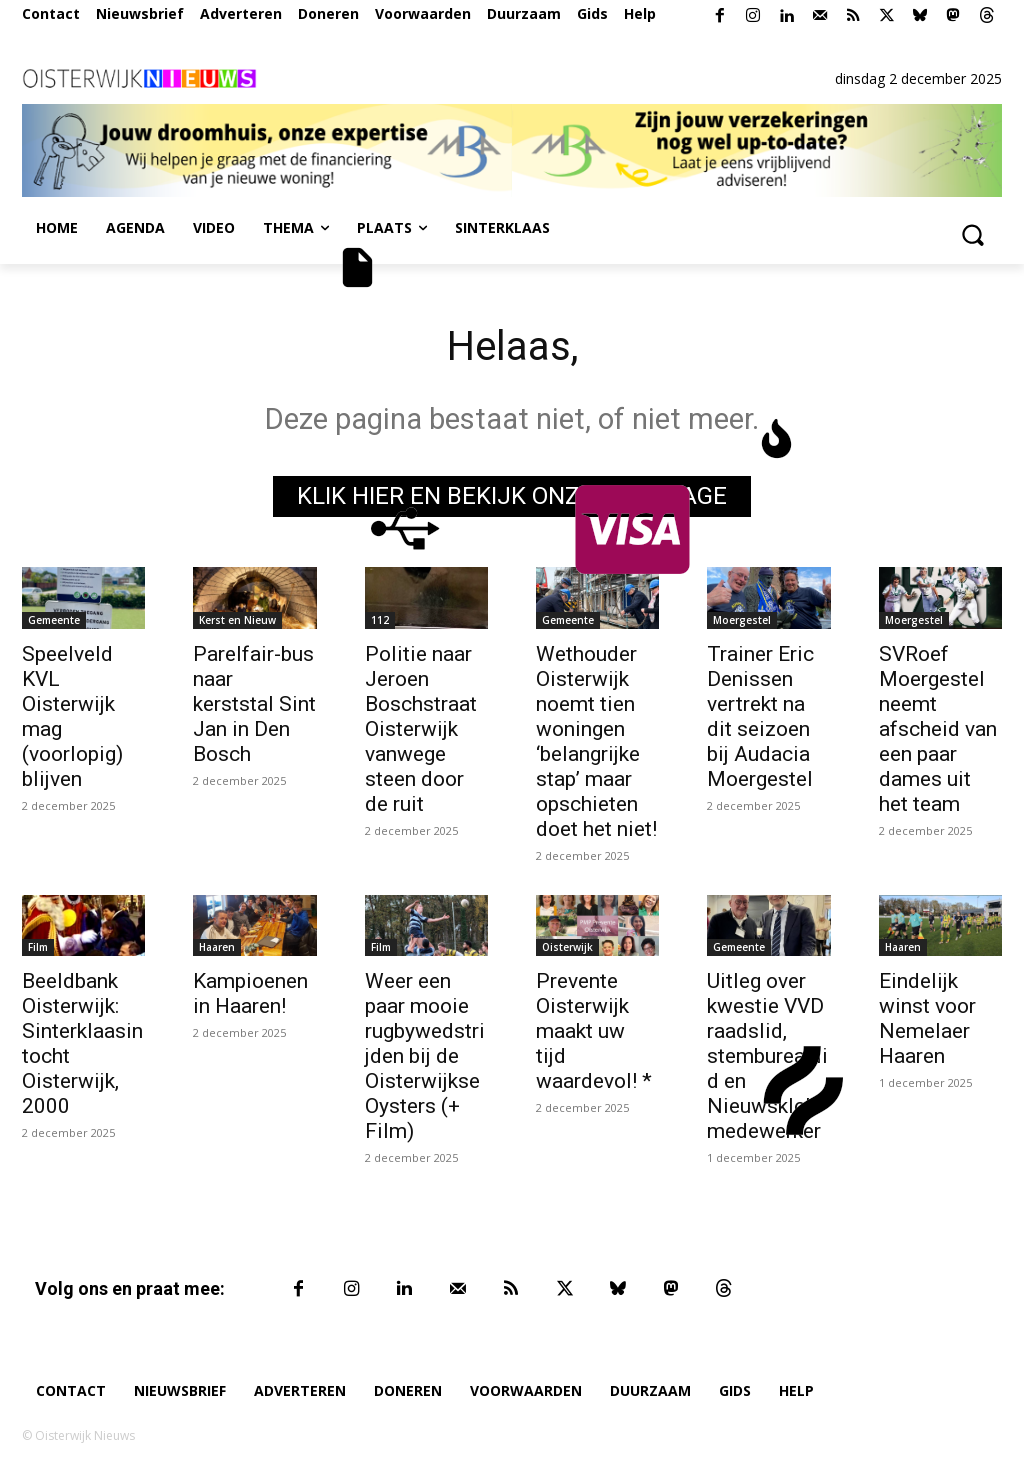 This screenshot has width=1024, height=1474. Describe the element at coordinates (802, 1090) in the screenshot. I see `hotjar analytics and feedback tool logo` at that location.